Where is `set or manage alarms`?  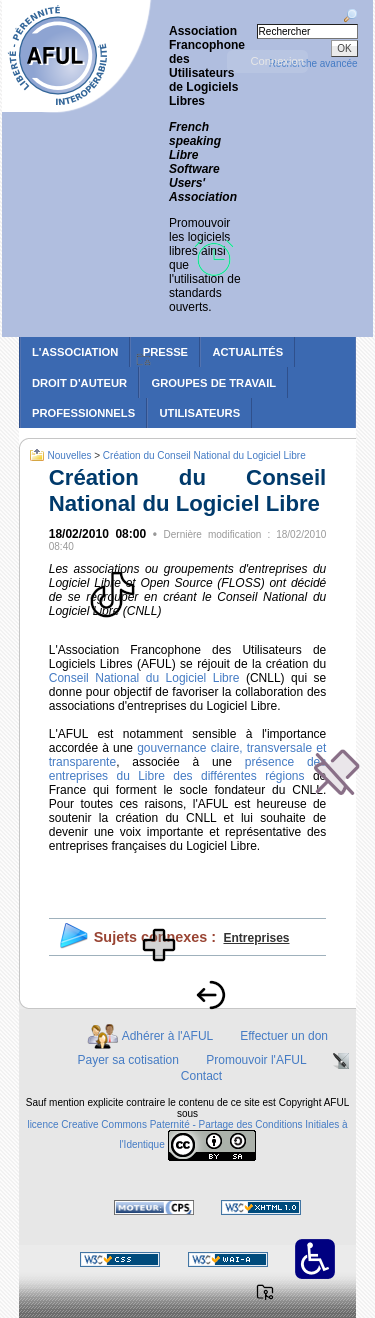
set or manage alarms is located at coordinates (214, 258).